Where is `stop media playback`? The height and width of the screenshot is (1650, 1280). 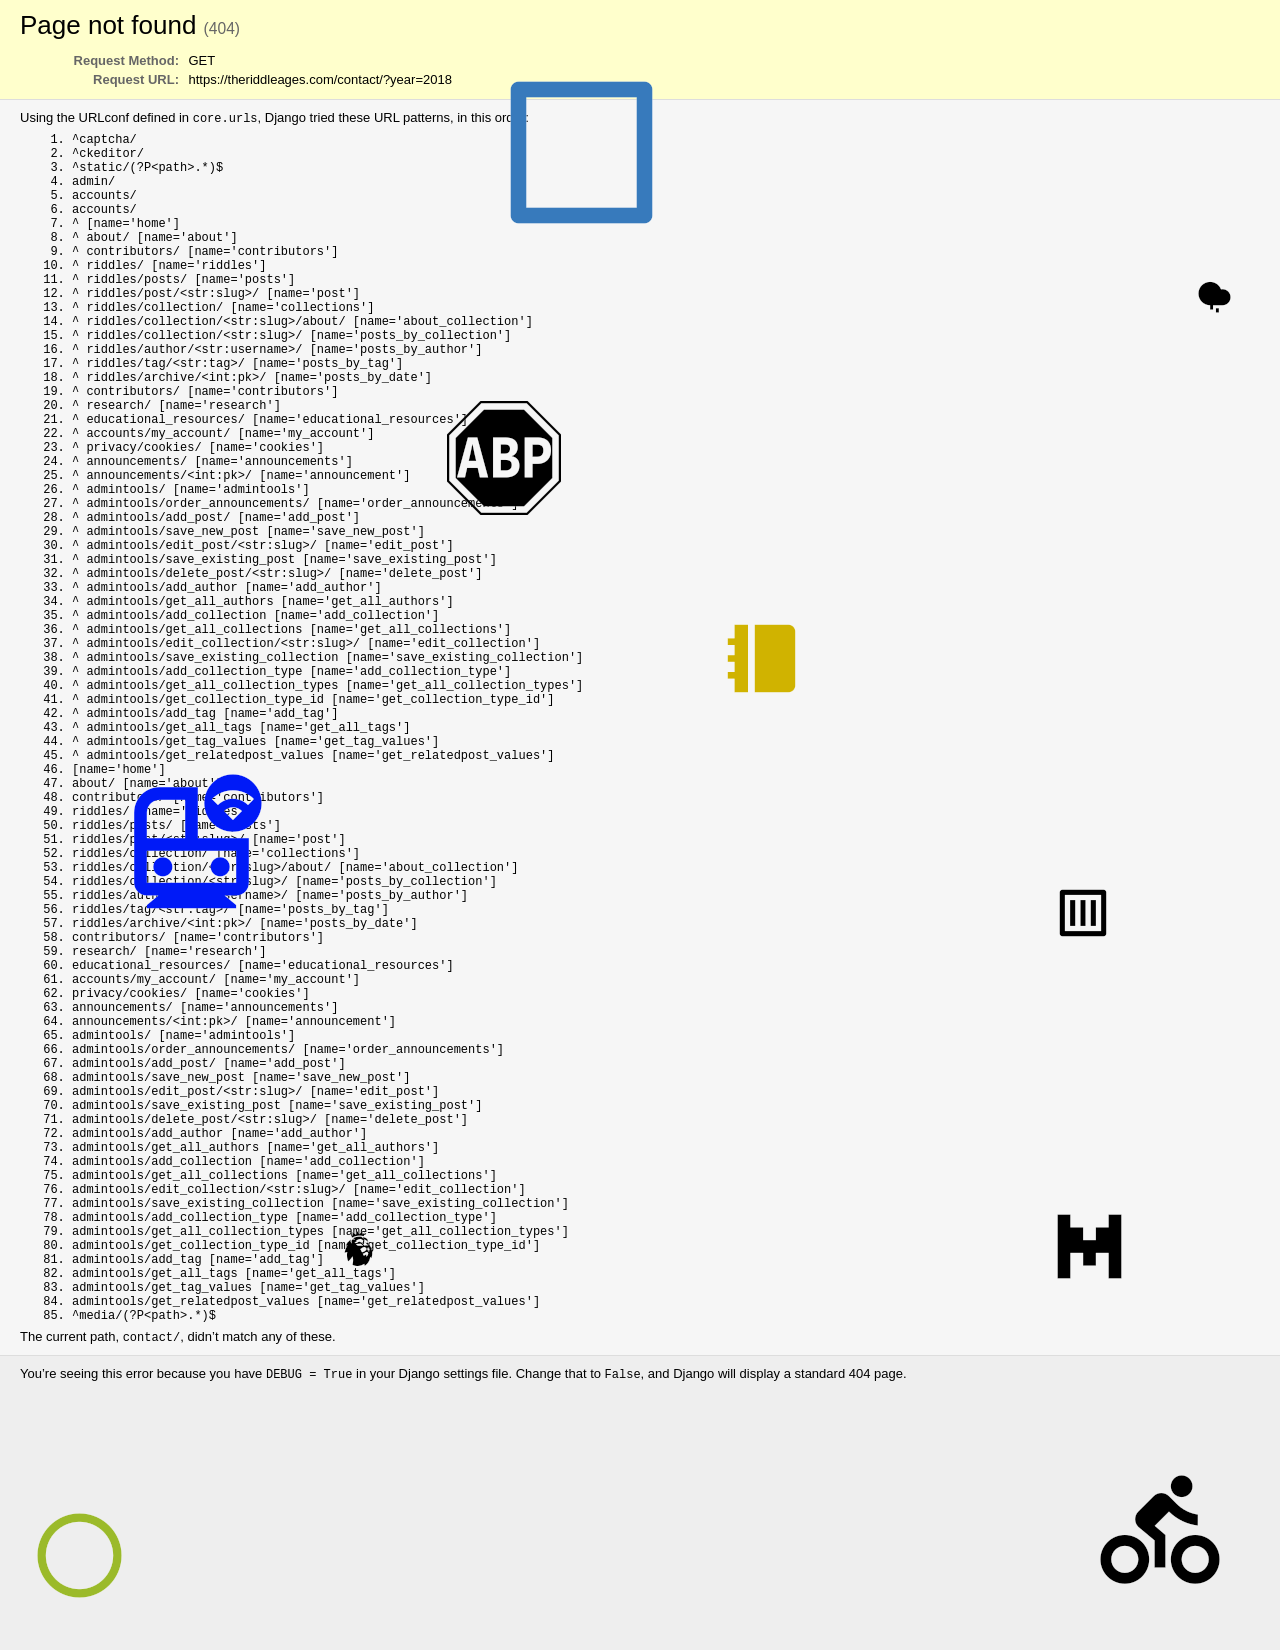 stop media playback is located at coordinates (581, 152).